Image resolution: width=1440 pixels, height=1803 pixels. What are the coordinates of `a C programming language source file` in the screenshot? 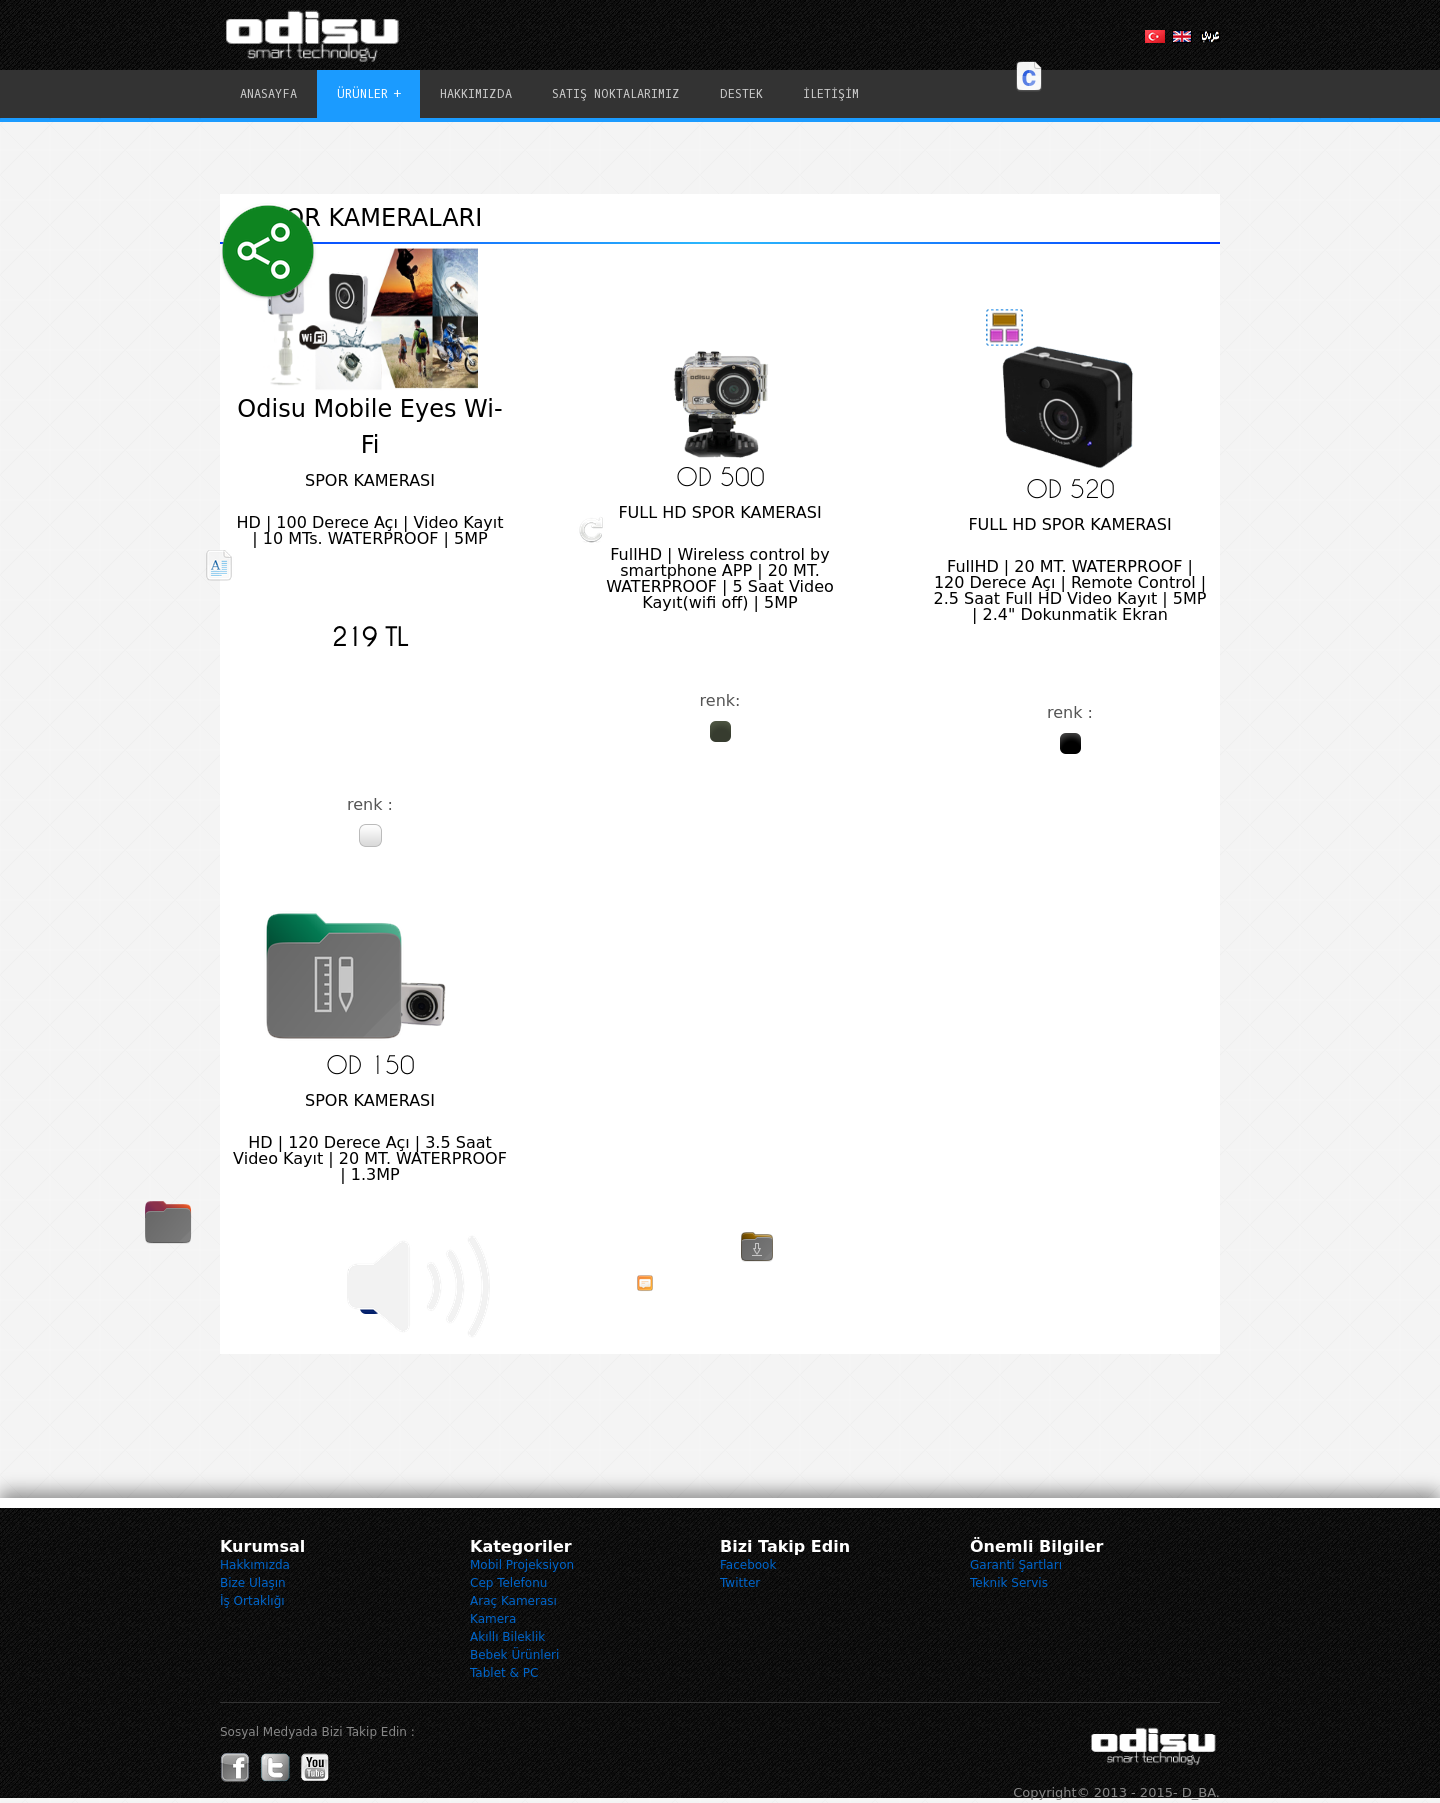 It's located at (1029, 76).